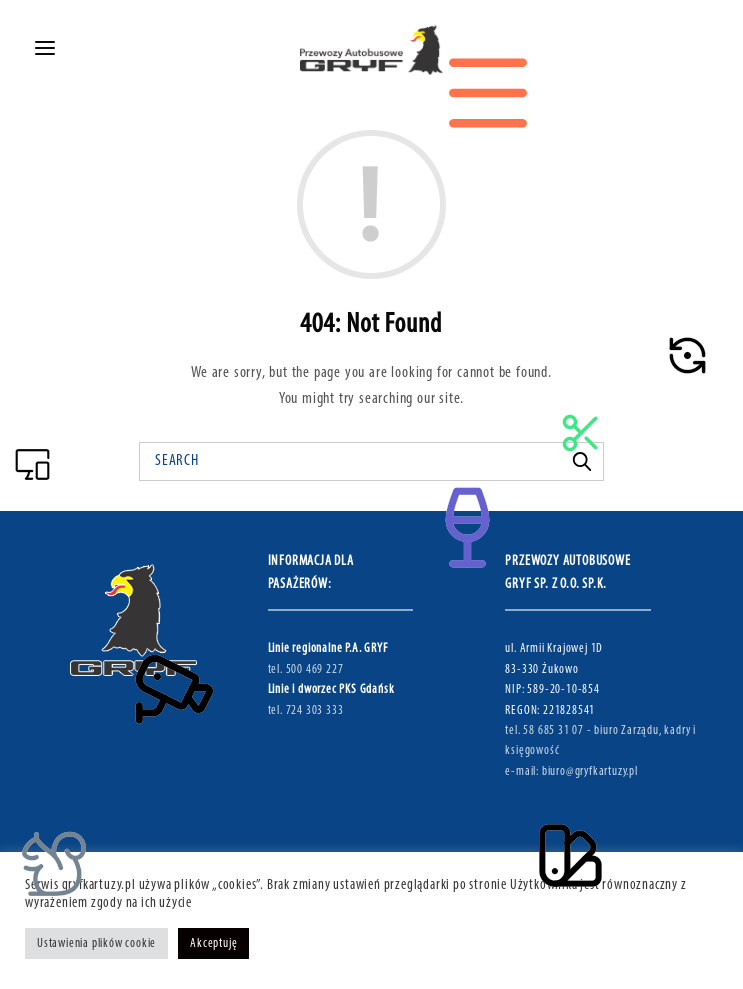  What do you see at coordinates (570, 855) in the screenshot?
I see `browse color palette or theme options` at bounding box center [570, 855].